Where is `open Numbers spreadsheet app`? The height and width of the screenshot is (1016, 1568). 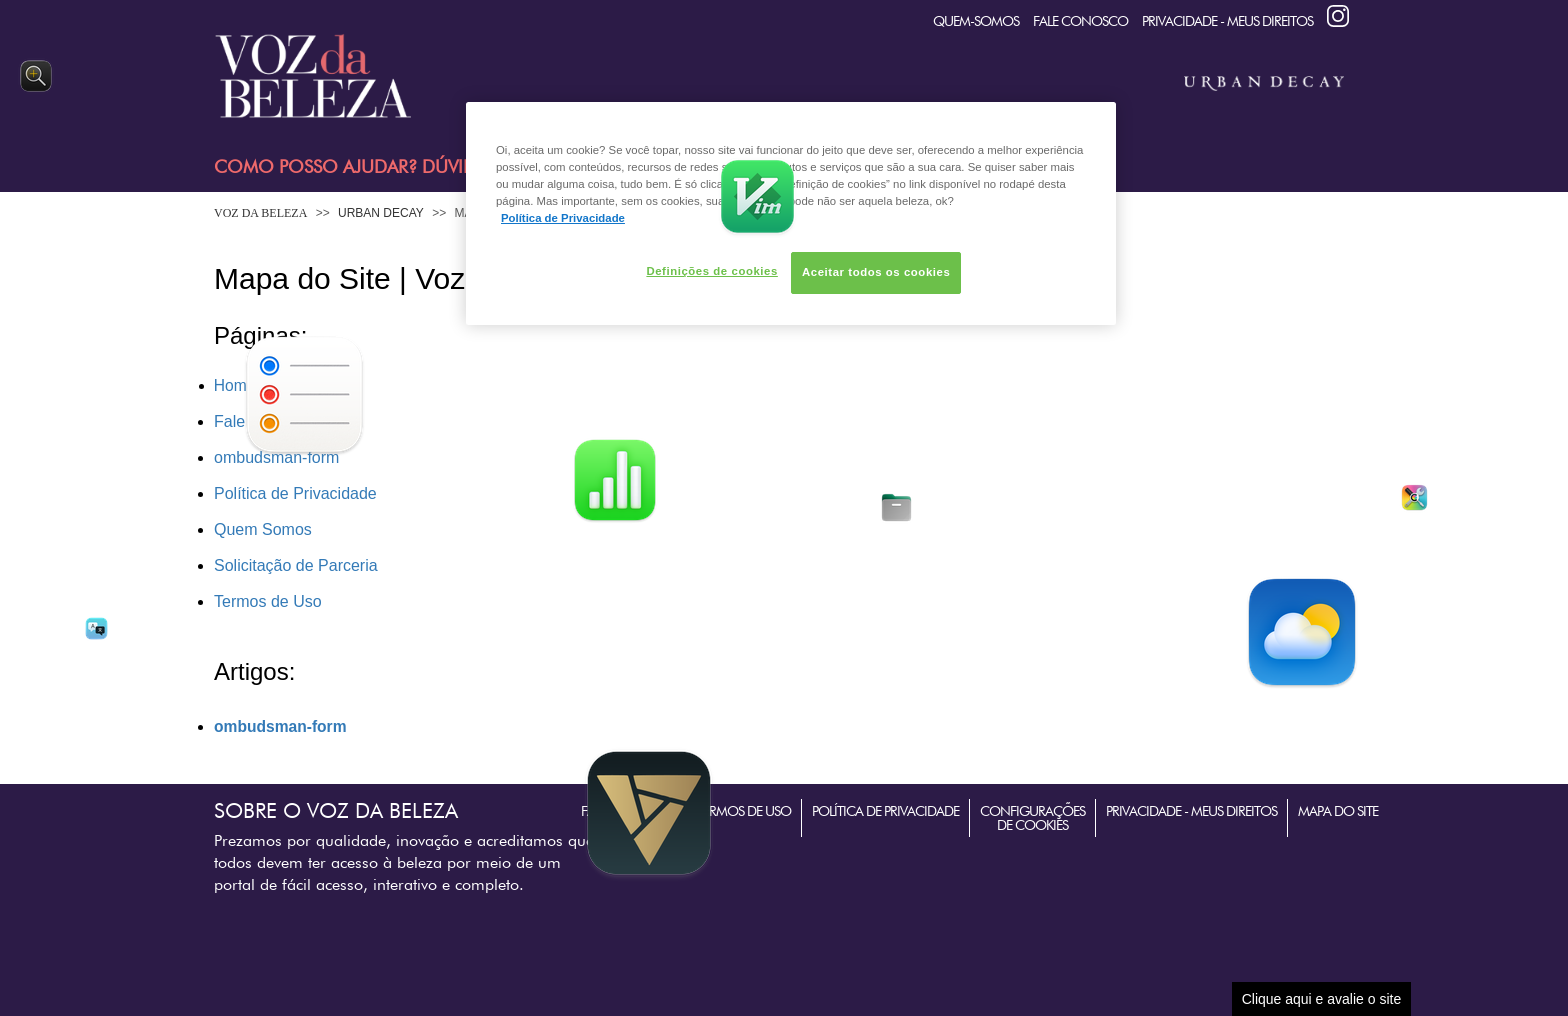
open Numbers spreadsheet app is located at coordinates (615, 480).